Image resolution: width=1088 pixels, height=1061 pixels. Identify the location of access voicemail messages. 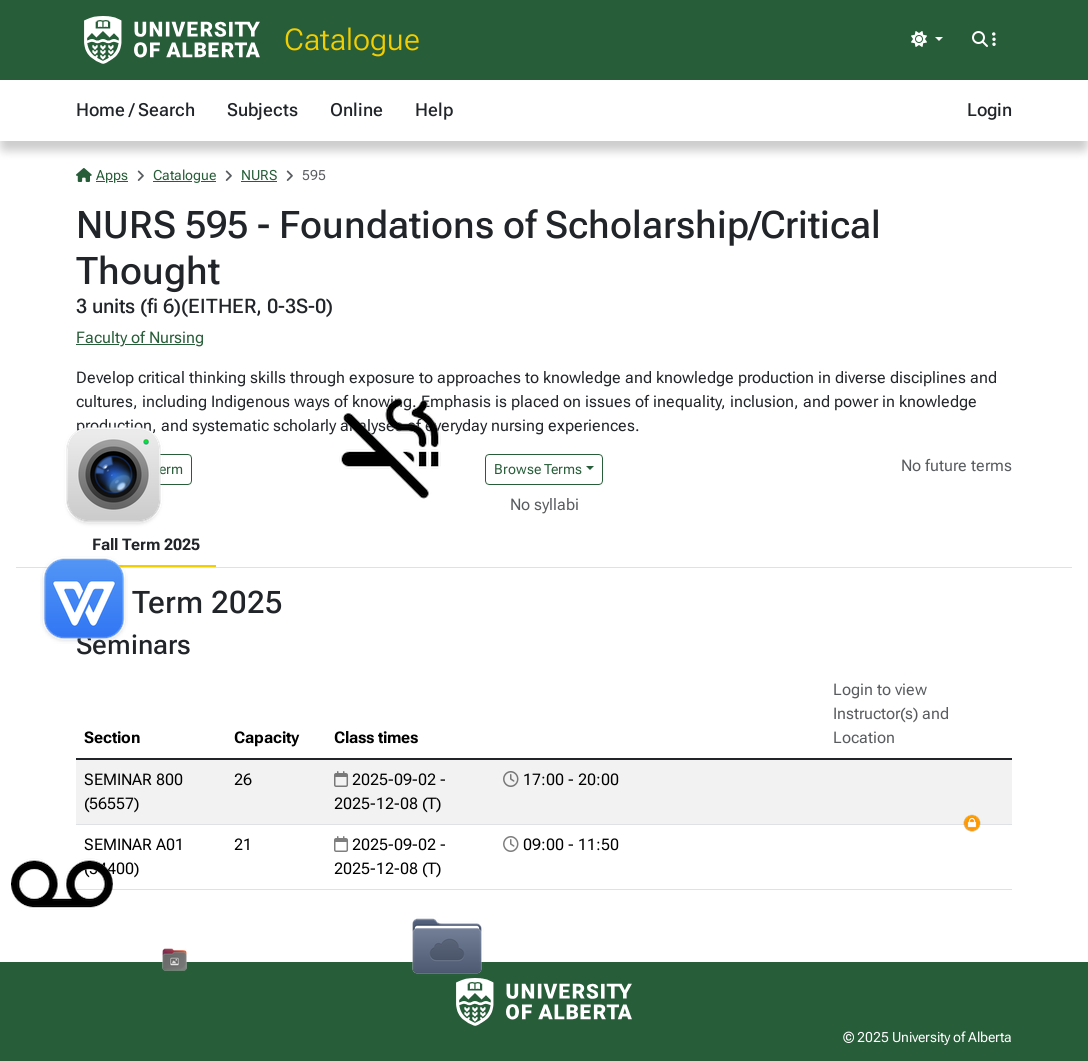
(62, 886).